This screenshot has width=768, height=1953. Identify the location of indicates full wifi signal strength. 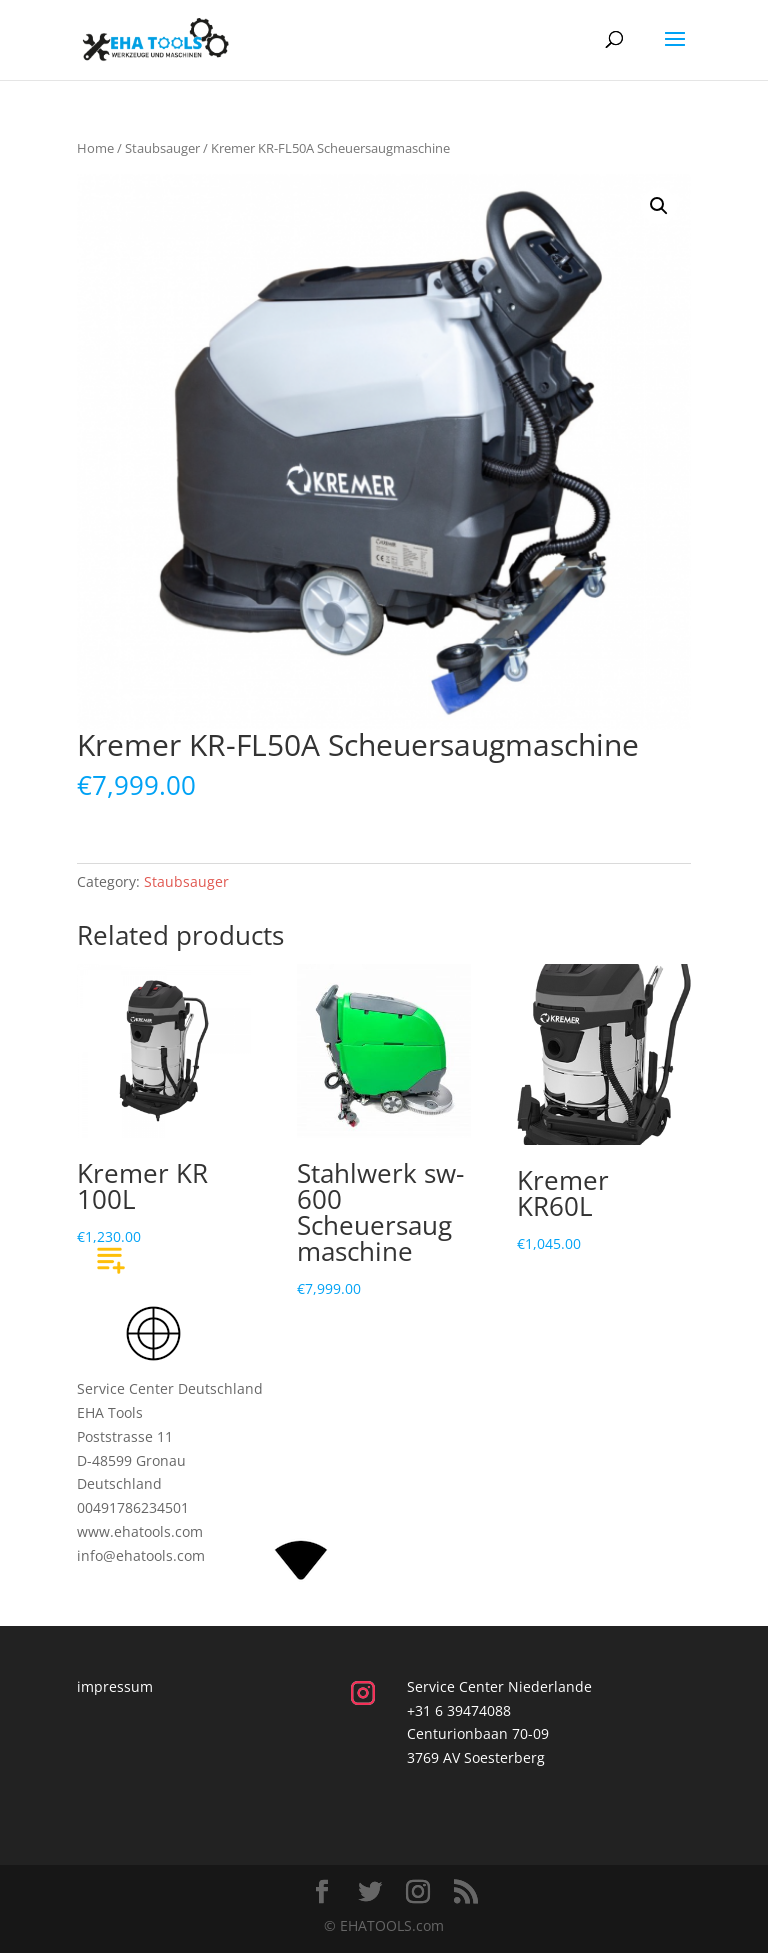
(301, 1561).